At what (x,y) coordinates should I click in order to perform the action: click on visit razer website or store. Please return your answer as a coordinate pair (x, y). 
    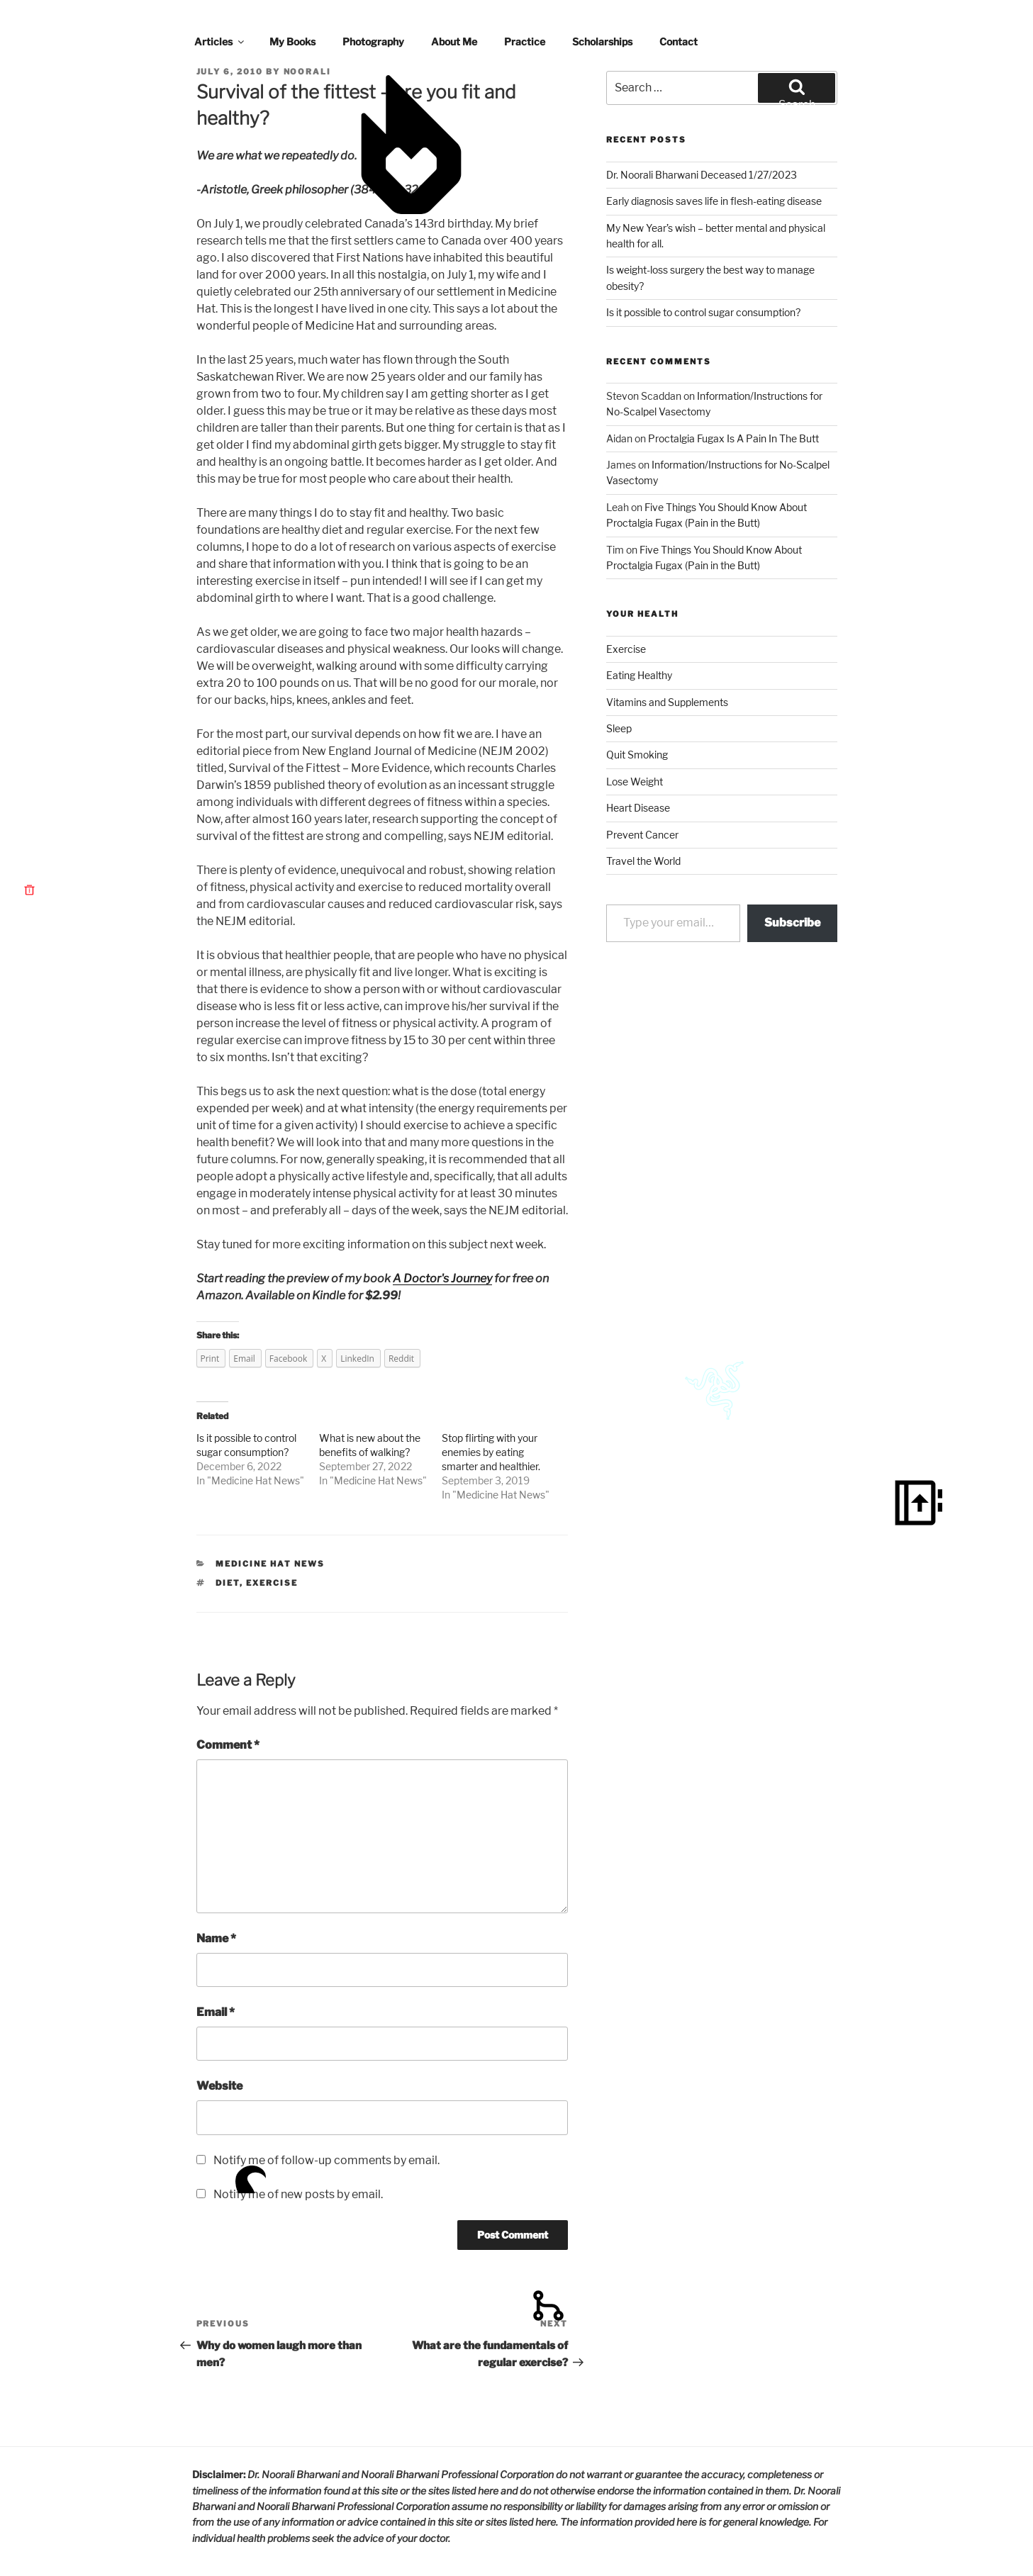
    Looking at the image, I should click on (714, 1390).